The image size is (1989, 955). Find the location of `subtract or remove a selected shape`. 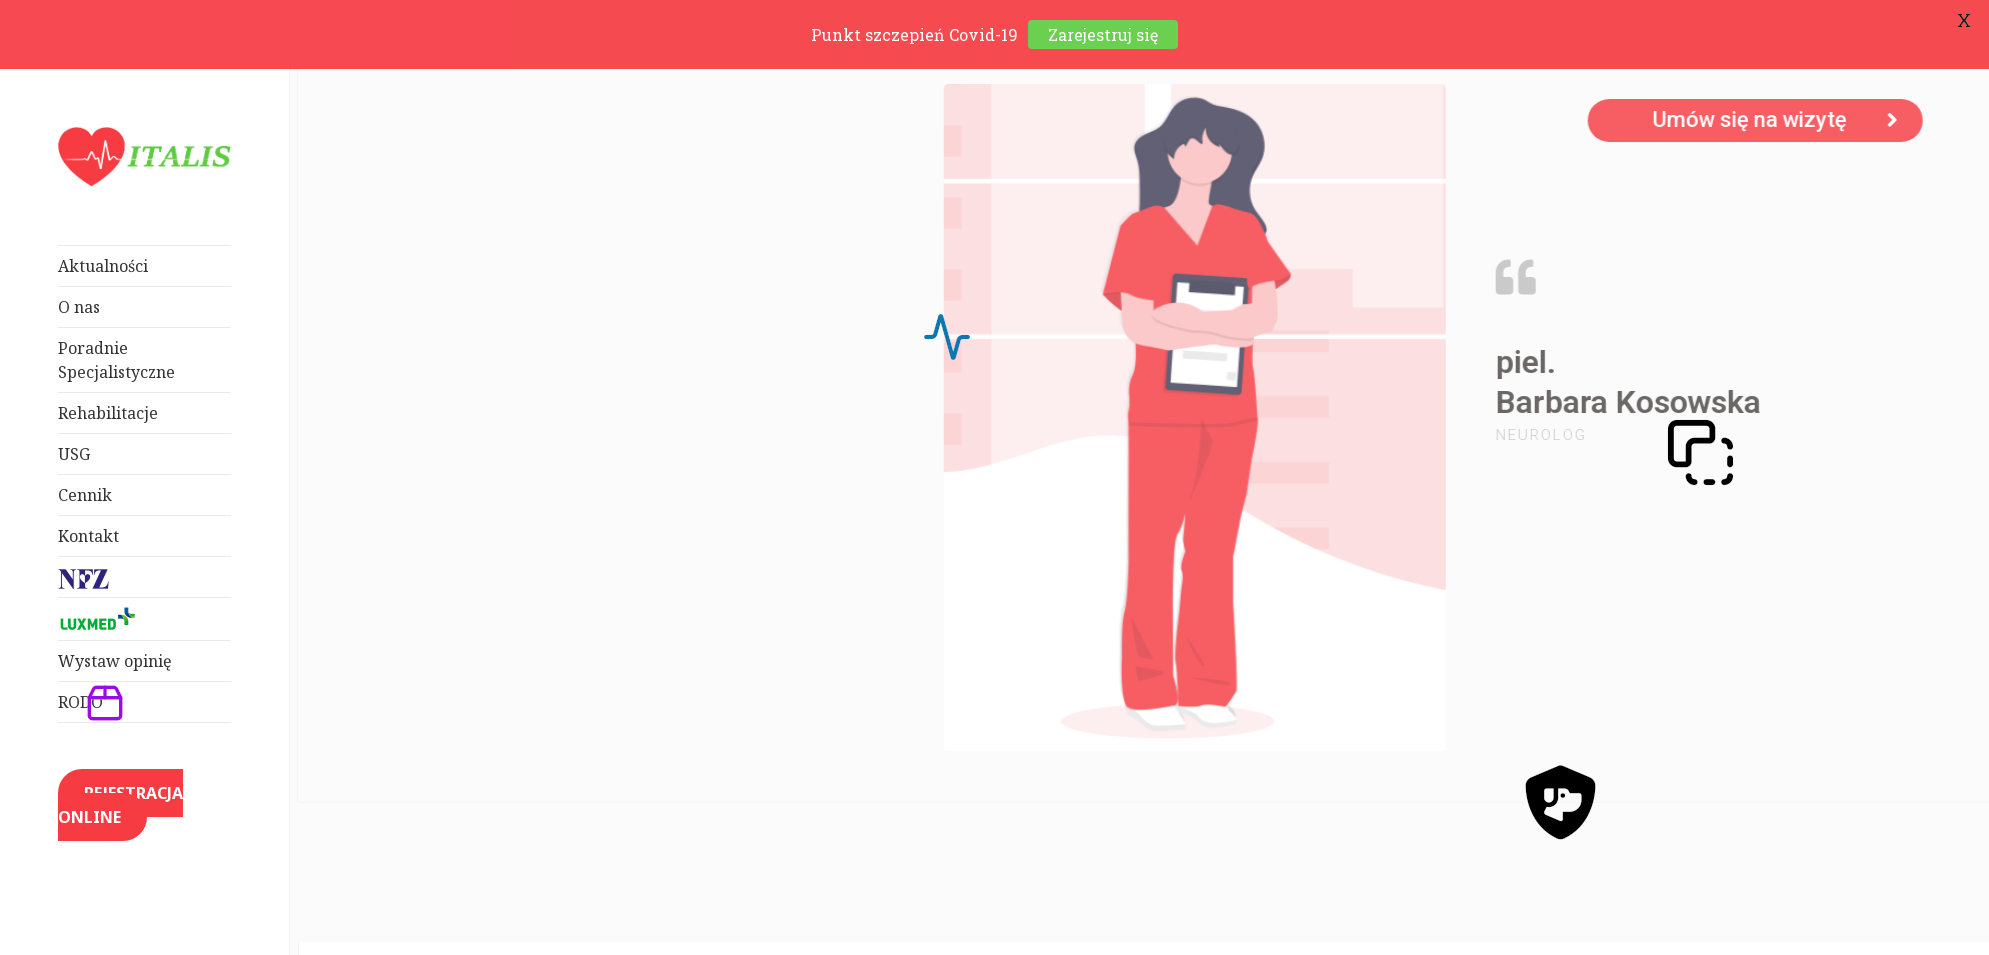

subtract or remove a selected shape is located at coordinates (1700, 452).